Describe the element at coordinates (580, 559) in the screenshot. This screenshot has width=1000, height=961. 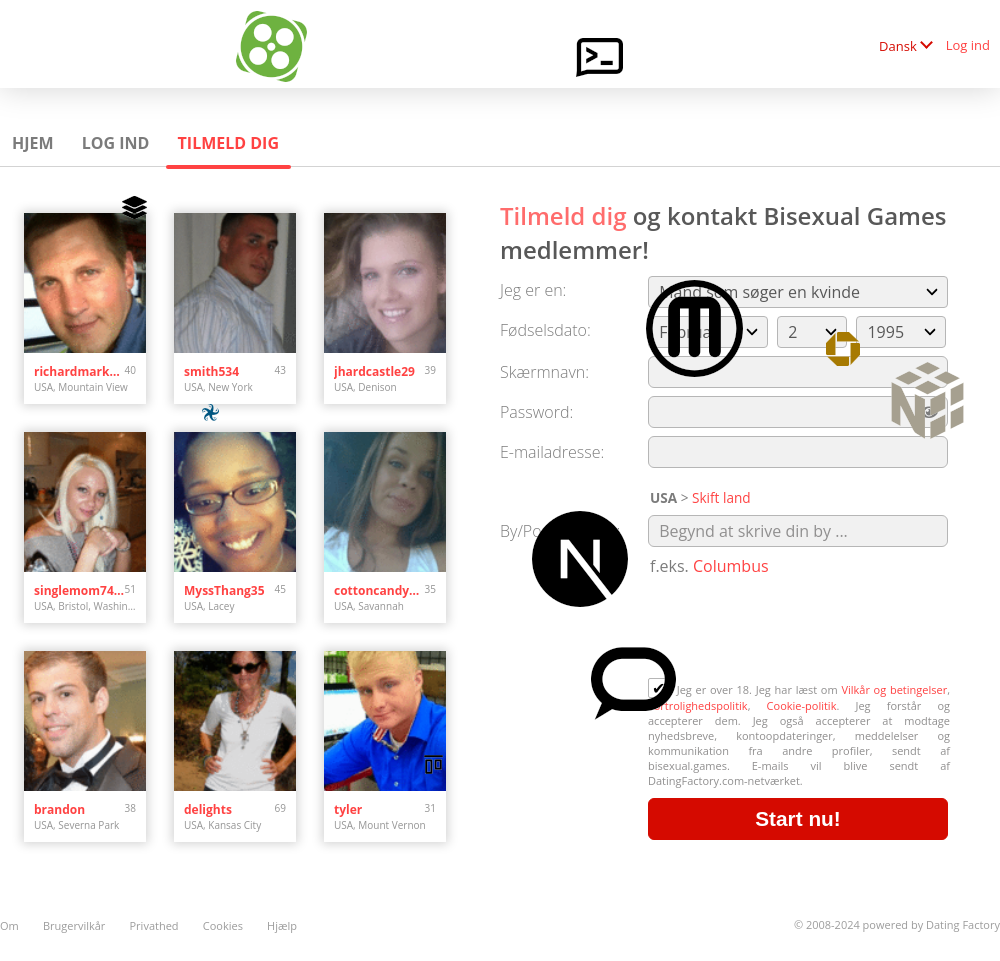
I see `Next.js framework logo` at that location.